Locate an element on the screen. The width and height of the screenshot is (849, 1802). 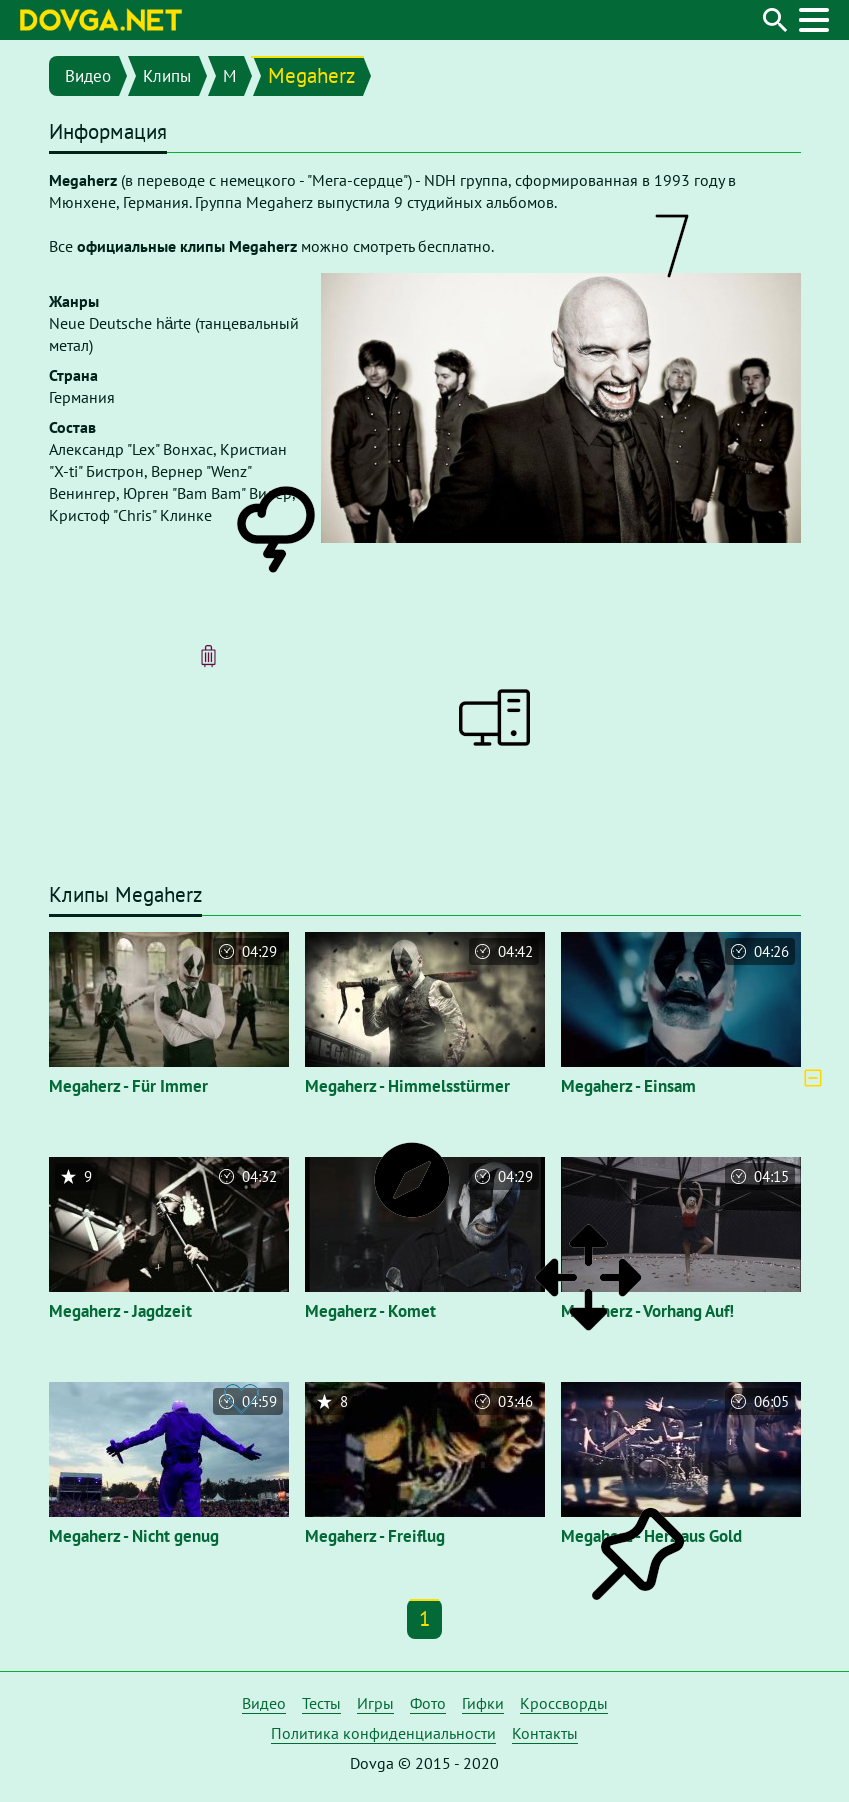
navigate or explore directions is located at coordinates (412, 1180).